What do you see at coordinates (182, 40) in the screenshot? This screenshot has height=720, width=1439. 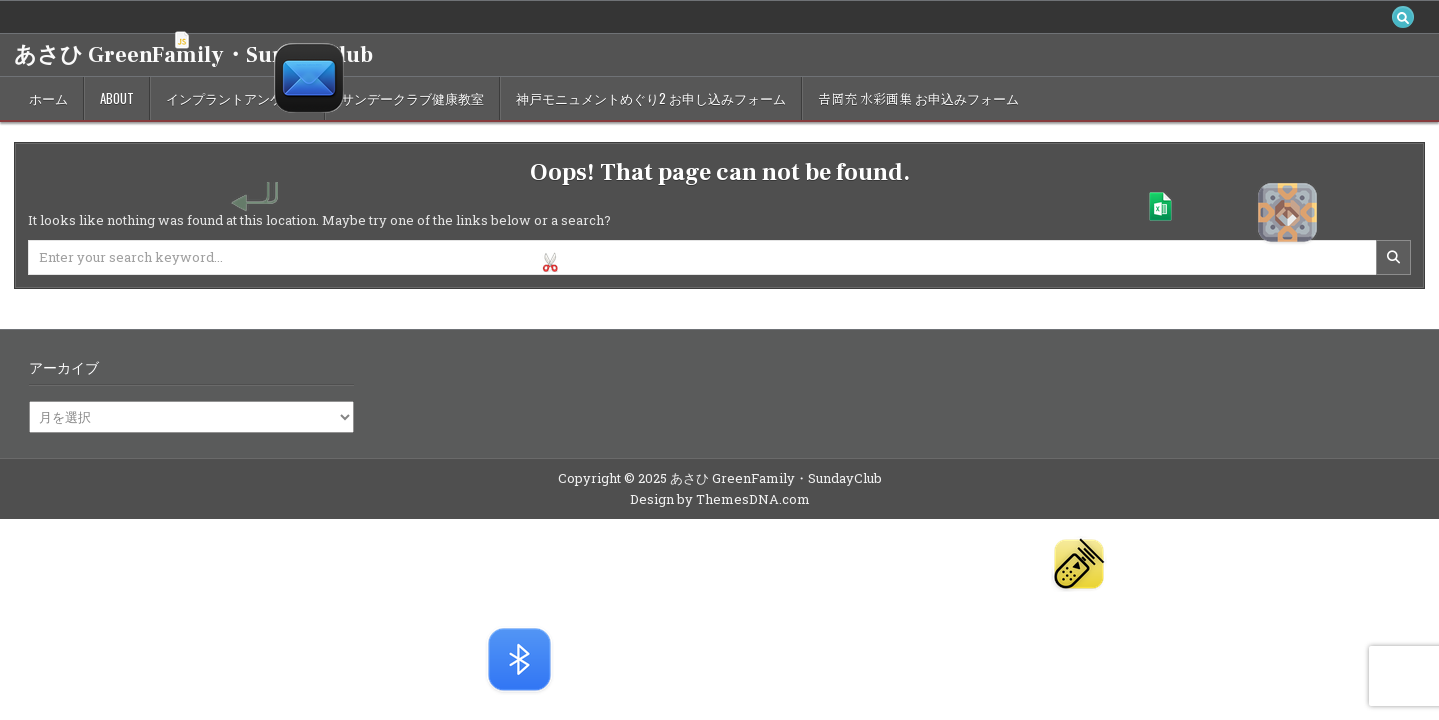 I see `a javascript file in your file system` at bounding box center [182, 40].